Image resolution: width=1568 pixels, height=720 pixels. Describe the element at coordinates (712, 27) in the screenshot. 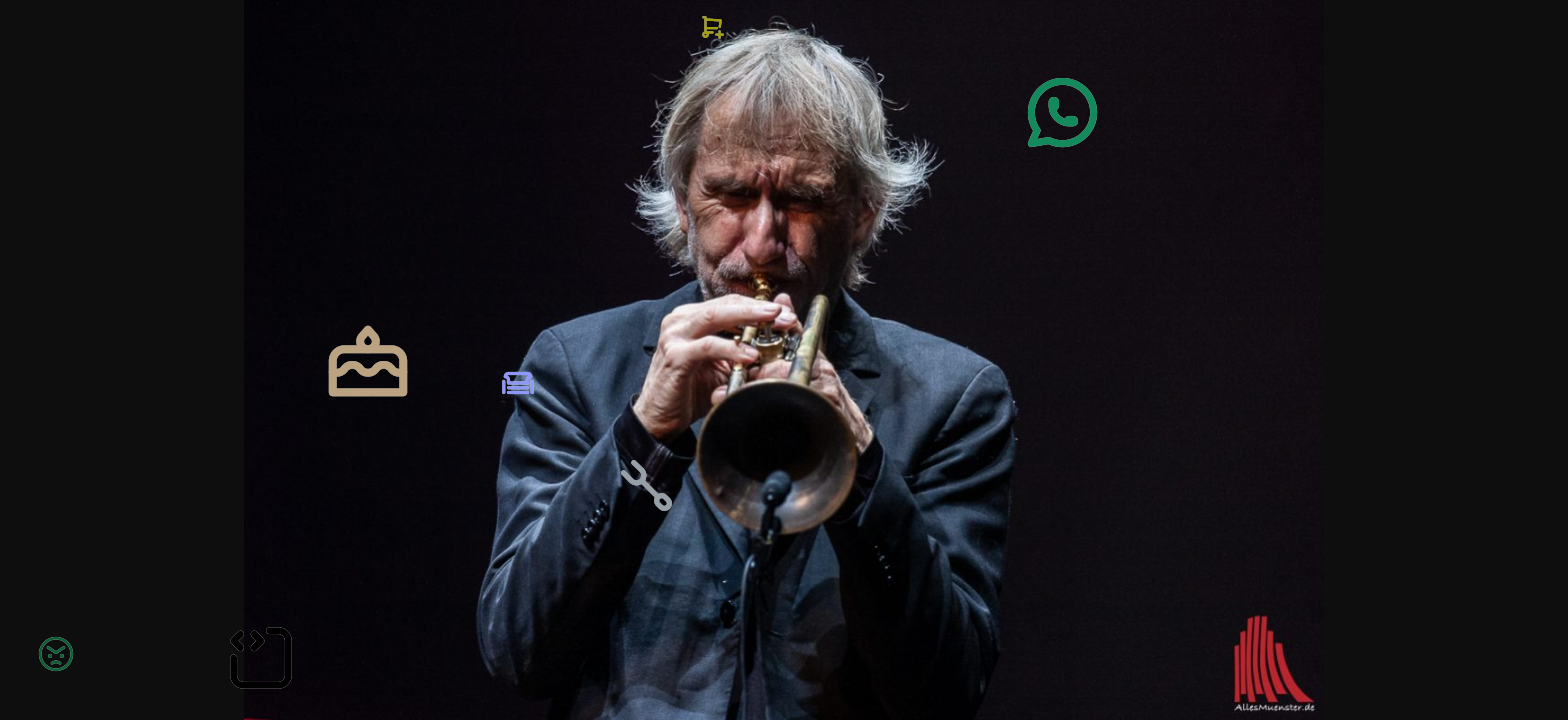

I see `add item to shopping cart` at that location.